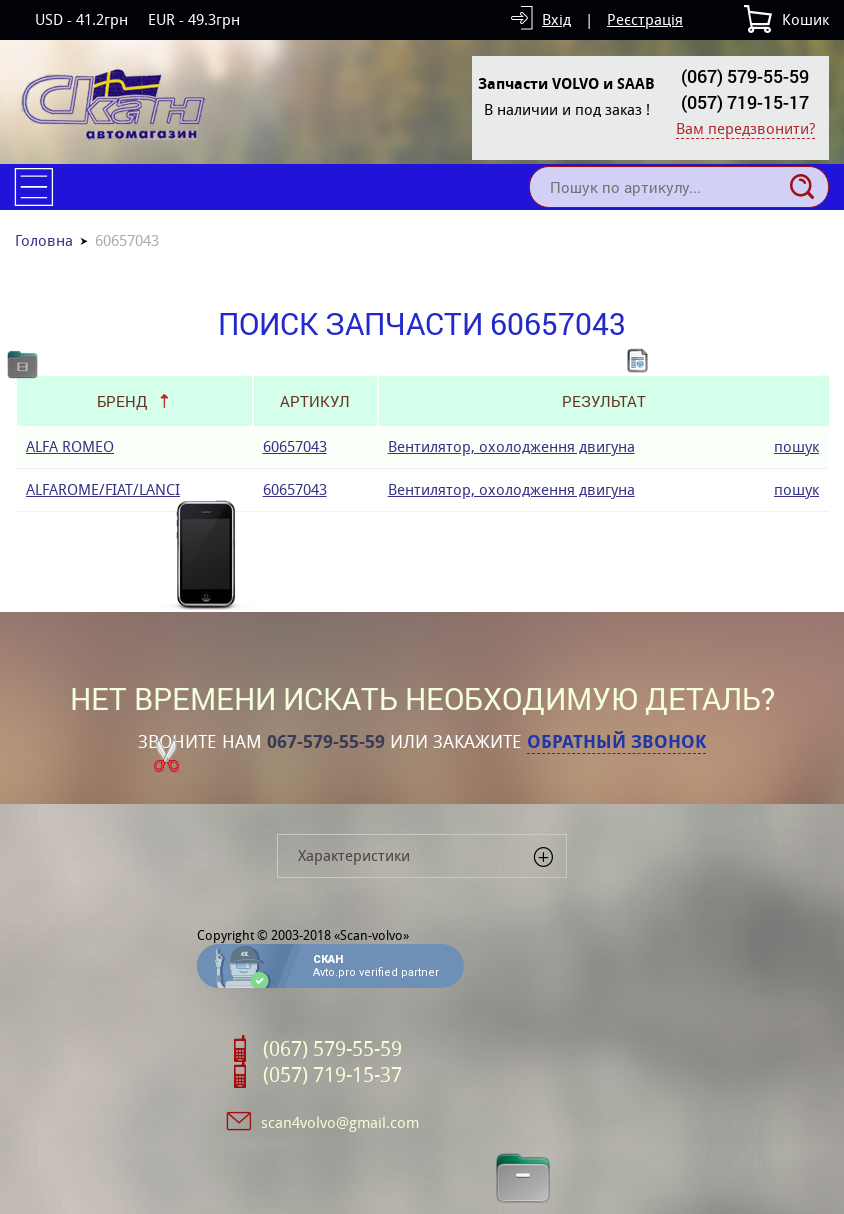 The height and width of the screenshot is (1214, 844). Describe the element at coordinates (523, 1178) in the screenshot. I see `open the file manager application` at that location.